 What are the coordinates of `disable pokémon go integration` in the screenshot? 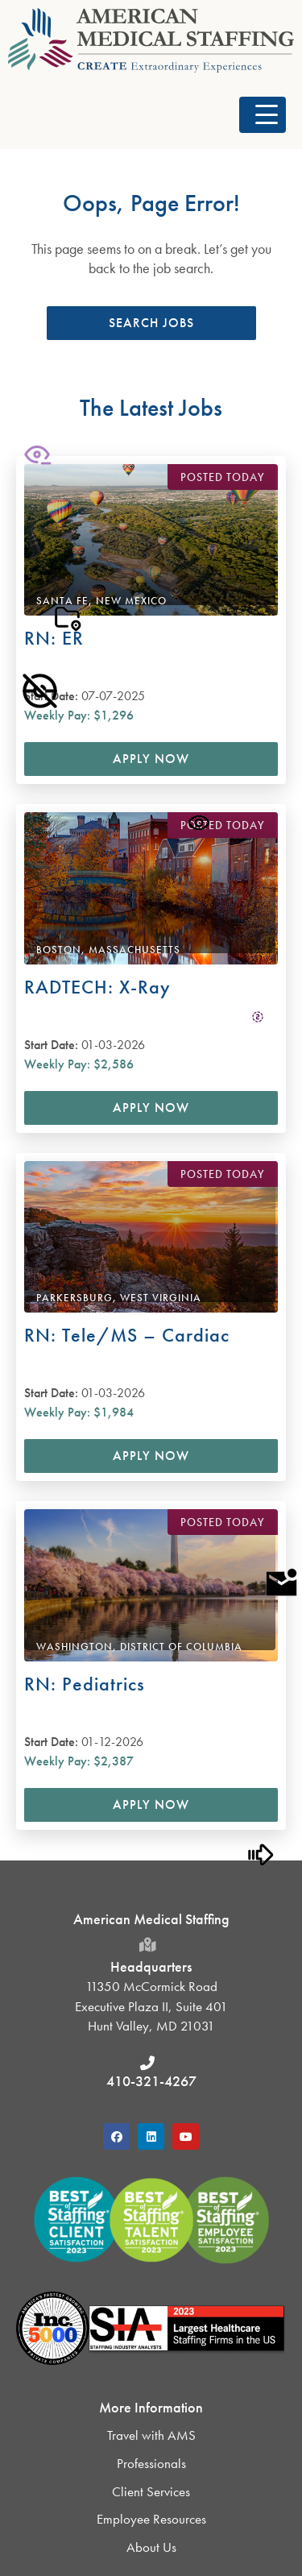 It's located at (39, 691).